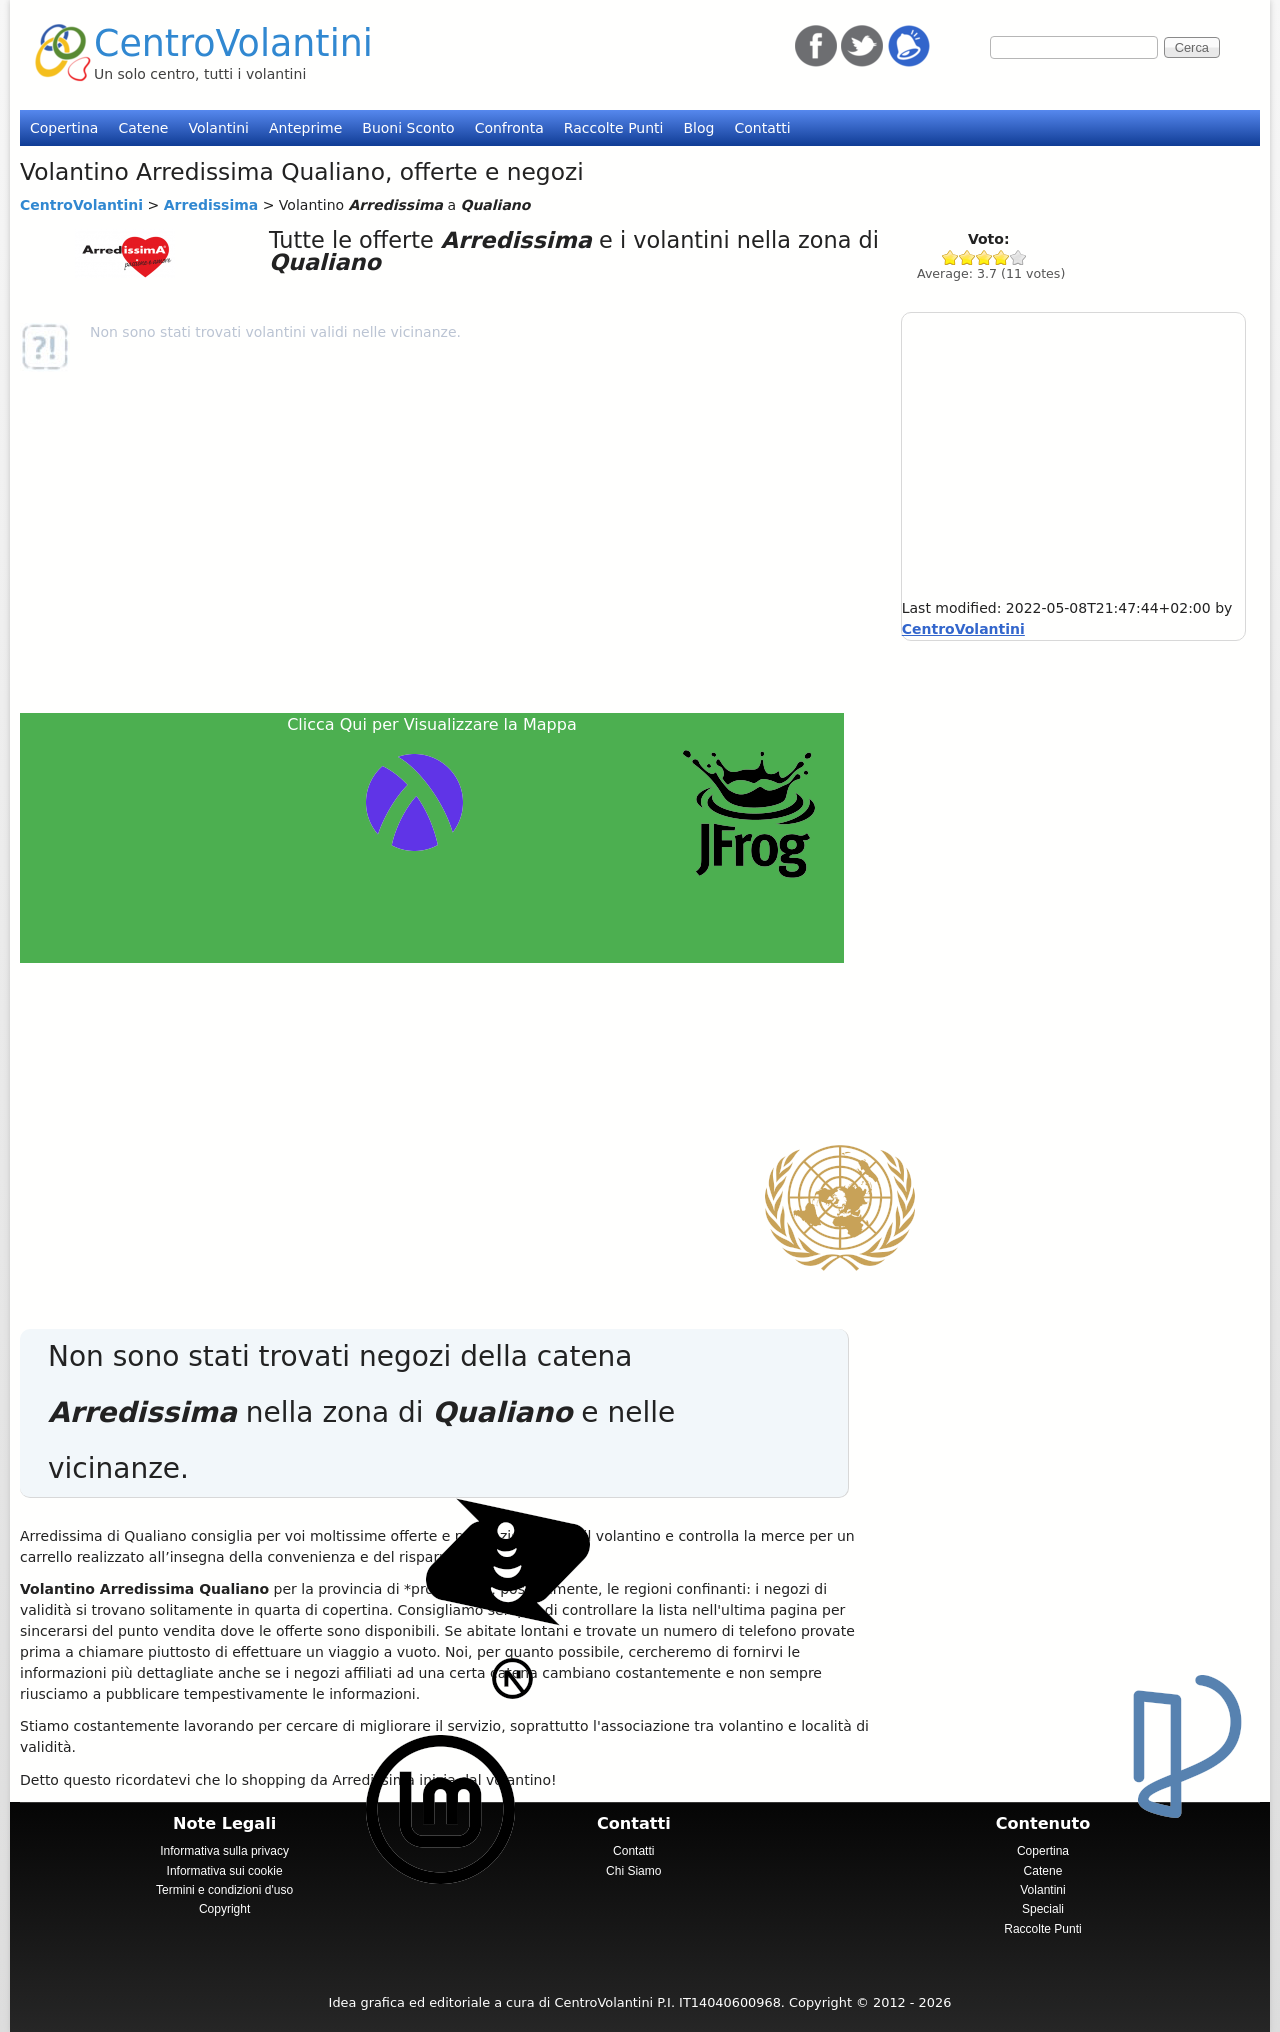  Describe the element at coordinates (414, 802) in the screenshot. I see `racket programming language logo` at that location.